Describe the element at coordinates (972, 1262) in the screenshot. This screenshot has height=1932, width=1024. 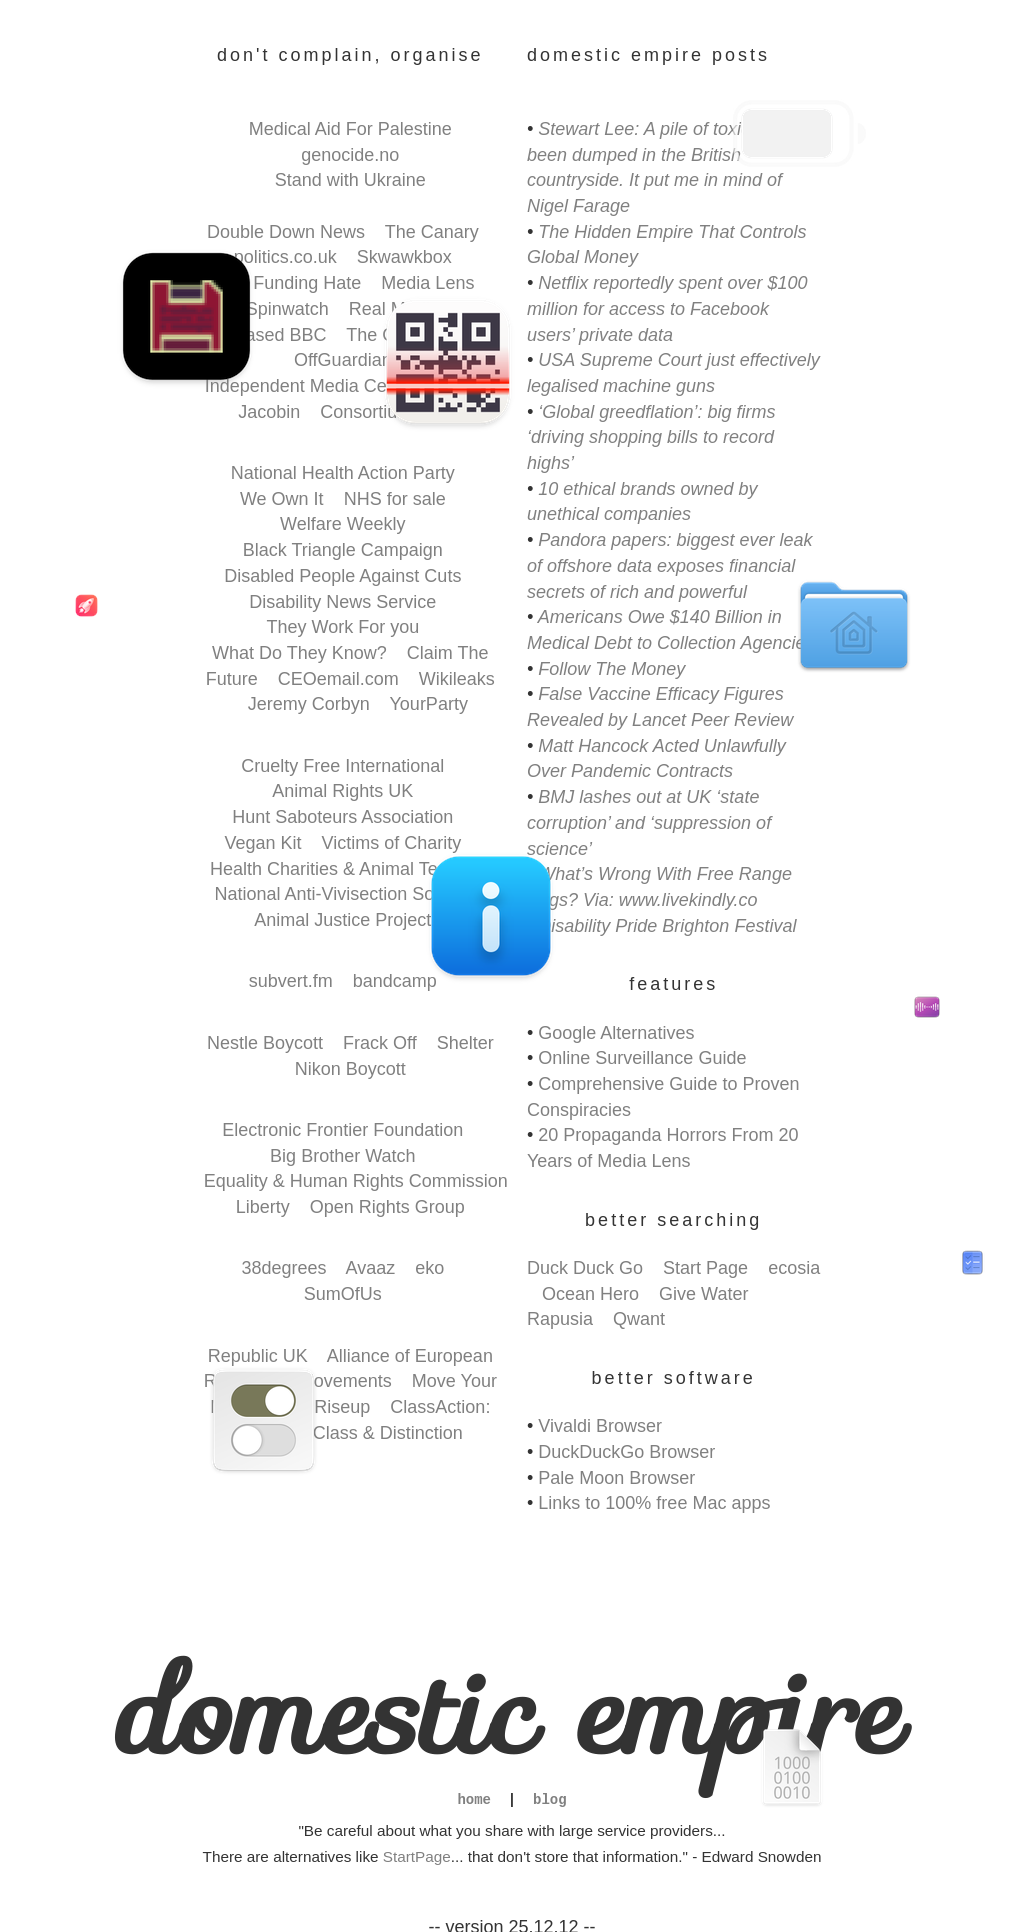
I see `open your bookmarks or saved items app` at that location.